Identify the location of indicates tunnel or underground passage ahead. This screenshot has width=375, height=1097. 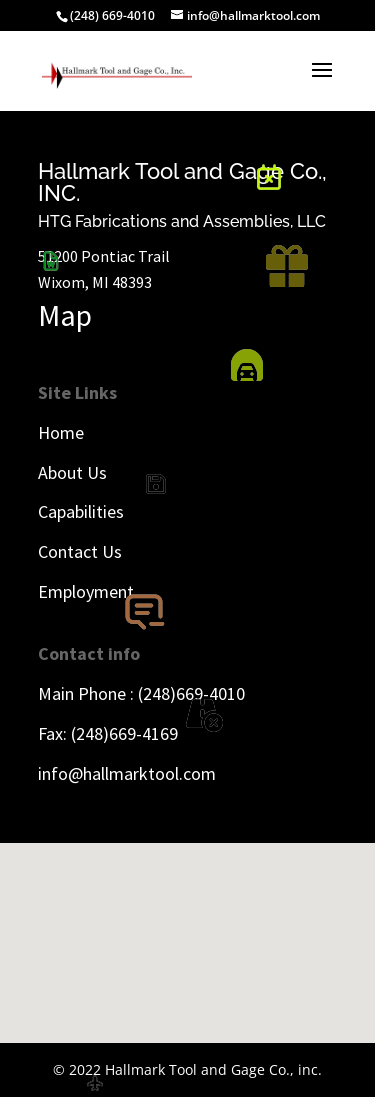
(247, 365).